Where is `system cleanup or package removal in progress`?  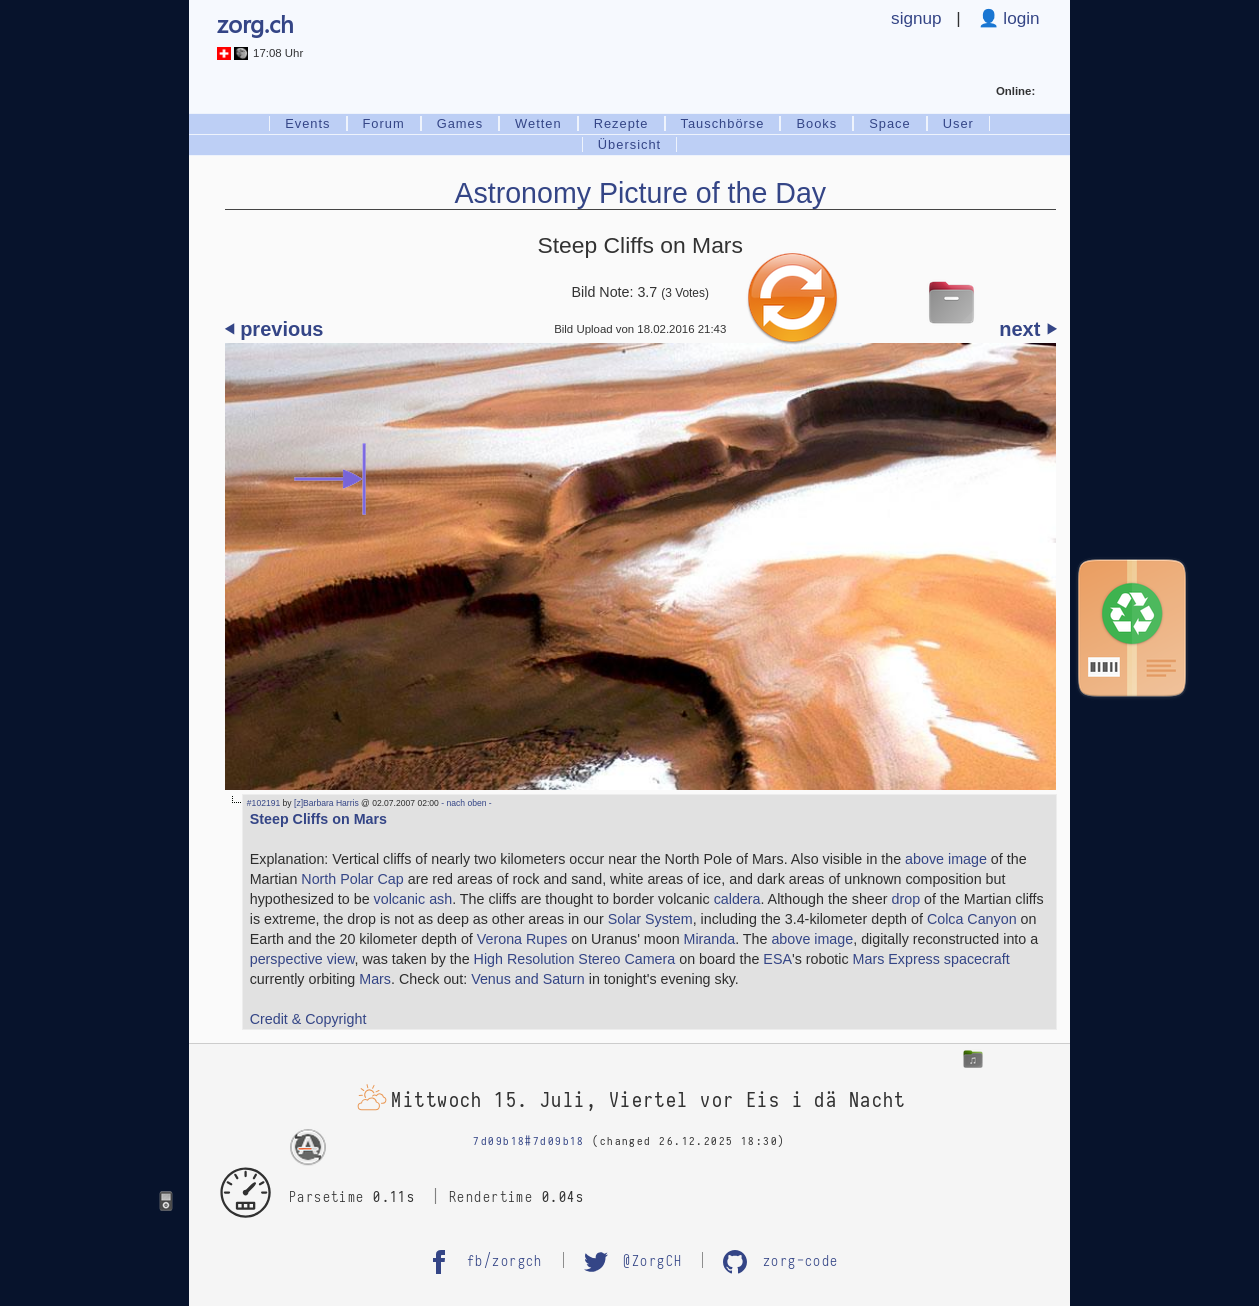 system cleanup or package removal in progress is located at coordinates (1132, 628).